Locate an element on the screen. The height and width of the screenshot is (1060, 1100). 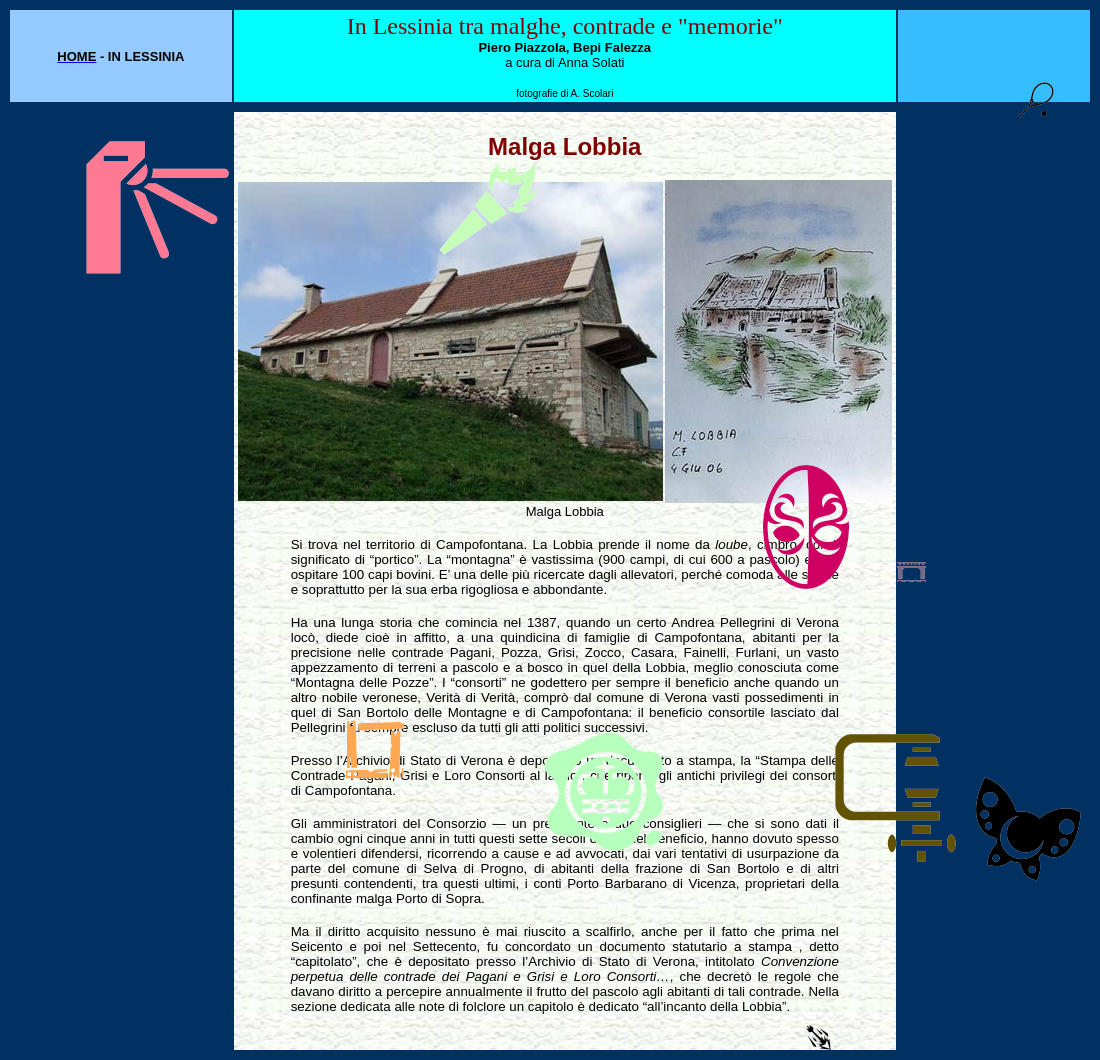
select a wooden frame border style is located at coordinates (375, 750).